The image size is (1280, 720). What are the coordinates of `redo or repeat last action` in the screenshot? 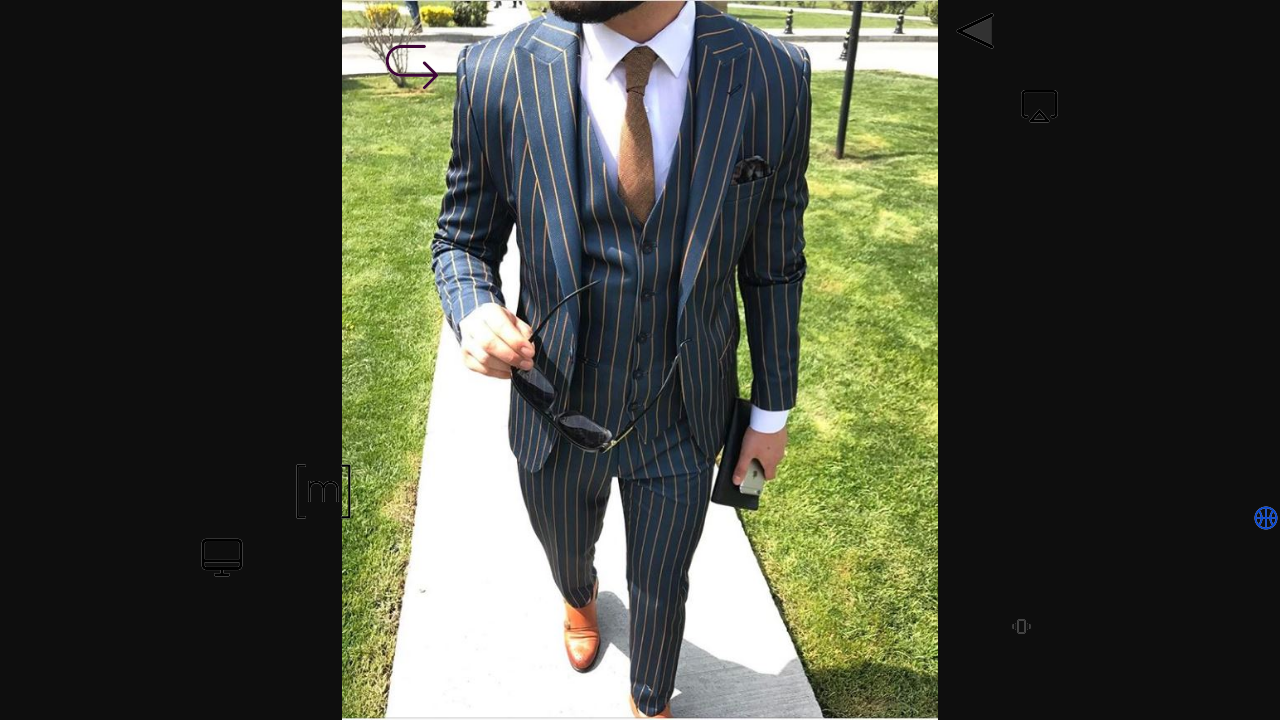 It's located at (412, 65).